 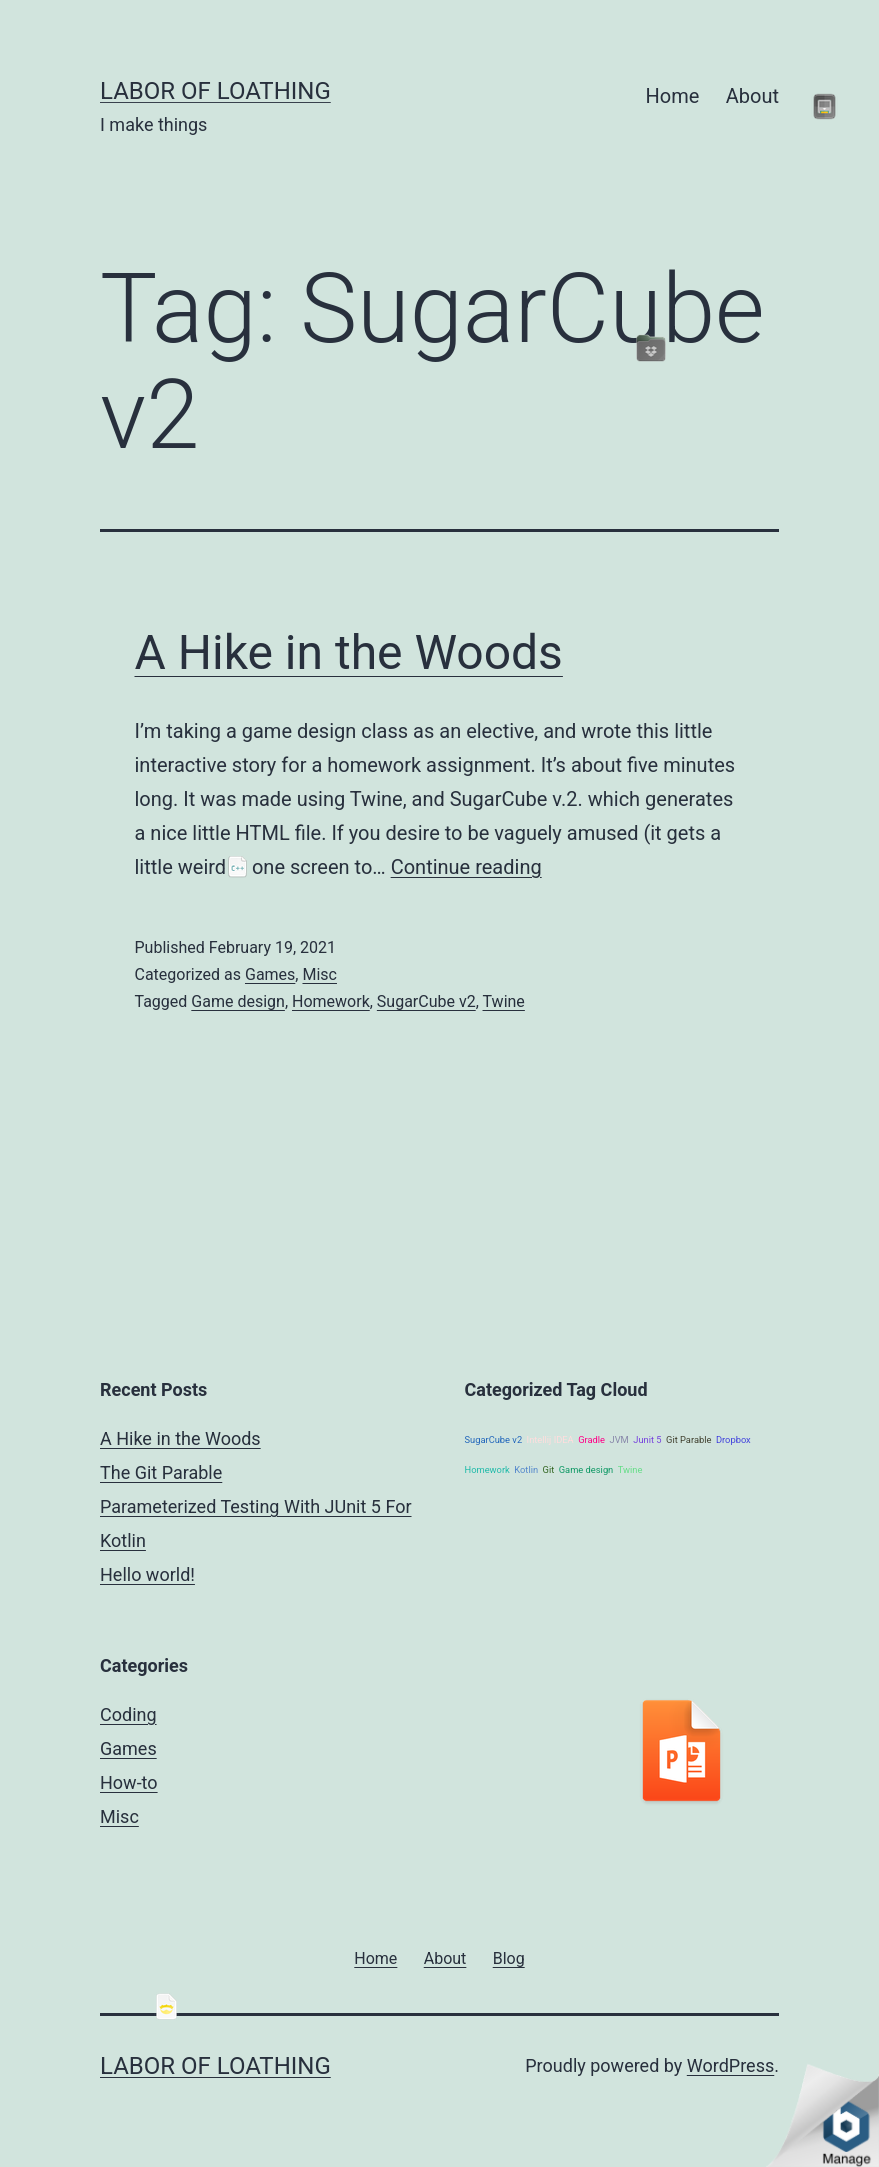 I want to click on a C++ source code file, so click(x=237, y=866).